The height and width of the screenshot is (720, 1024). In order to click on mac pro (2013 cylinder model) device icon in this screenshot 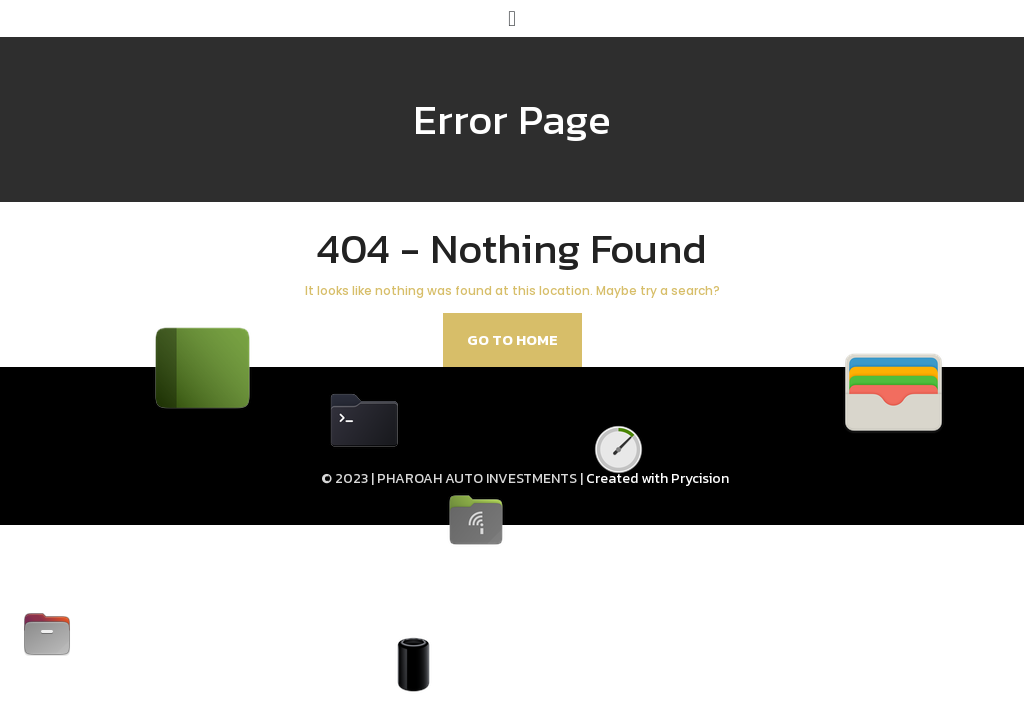, I will do `click(413, 665)`.